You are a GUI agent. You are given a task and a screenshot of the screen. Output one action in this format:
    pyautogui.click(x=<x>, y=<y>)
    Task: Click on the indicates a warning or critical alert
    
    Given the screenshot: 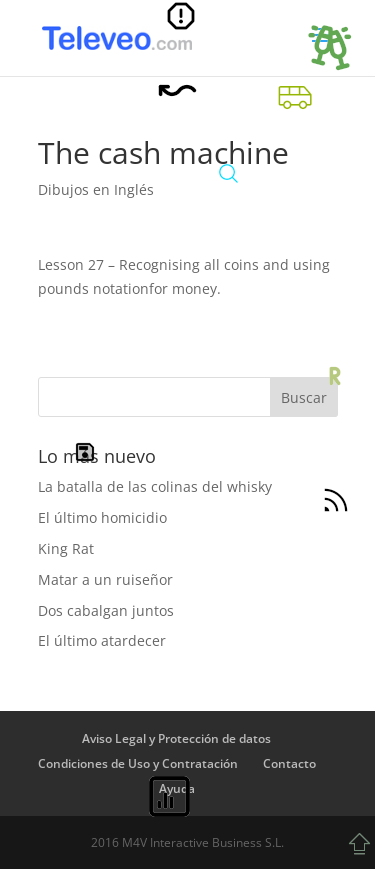 What is the action you would take?
    pyautogui.click(x=181, y=16)
    